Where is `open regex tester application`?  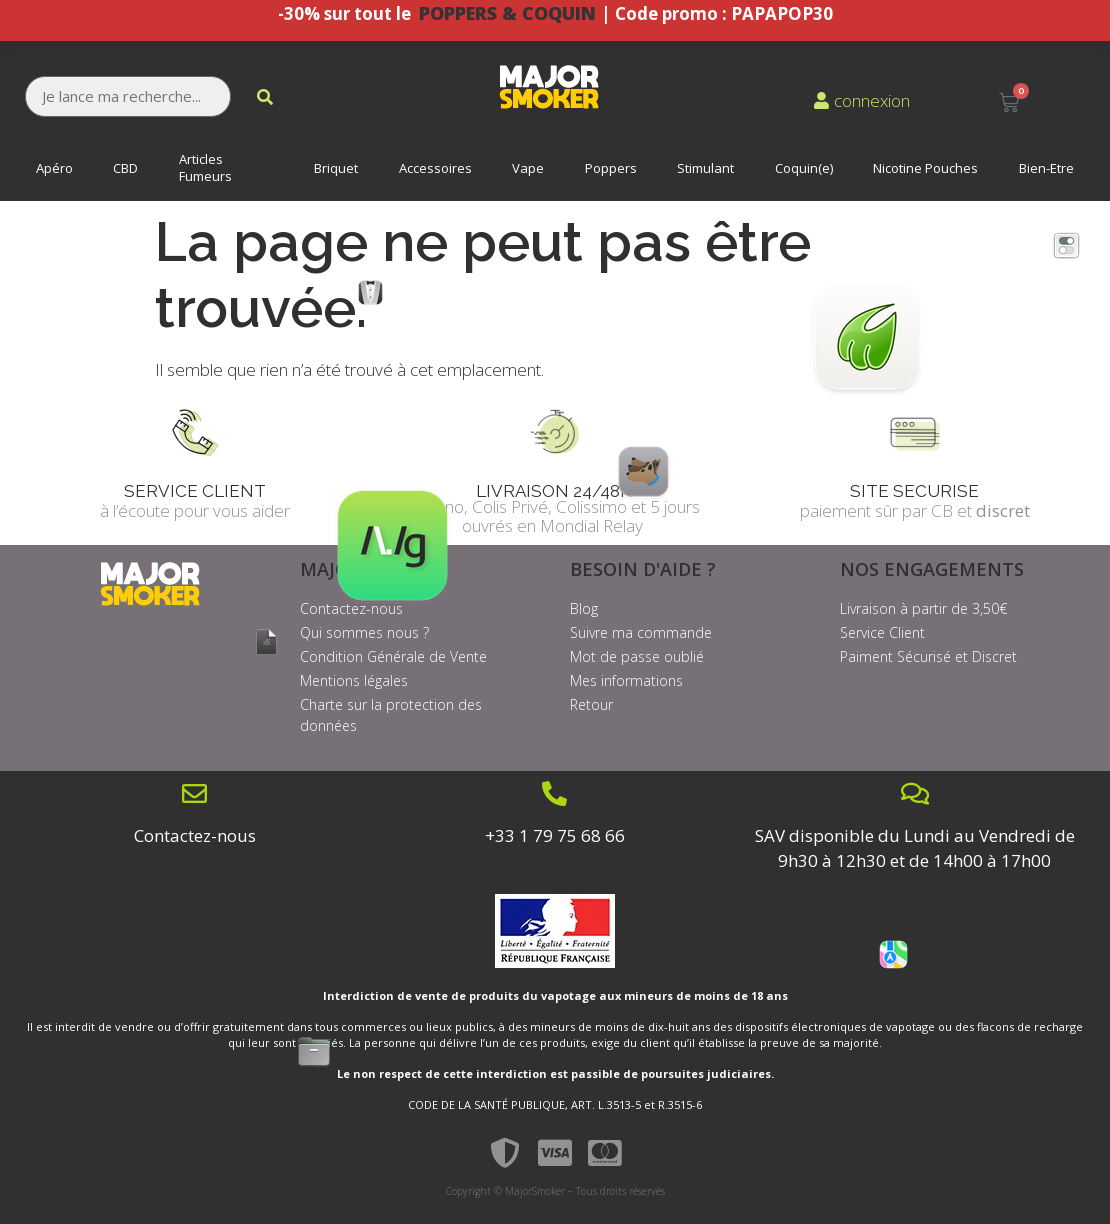
open regex tester application is located at coordinates (392, 545).